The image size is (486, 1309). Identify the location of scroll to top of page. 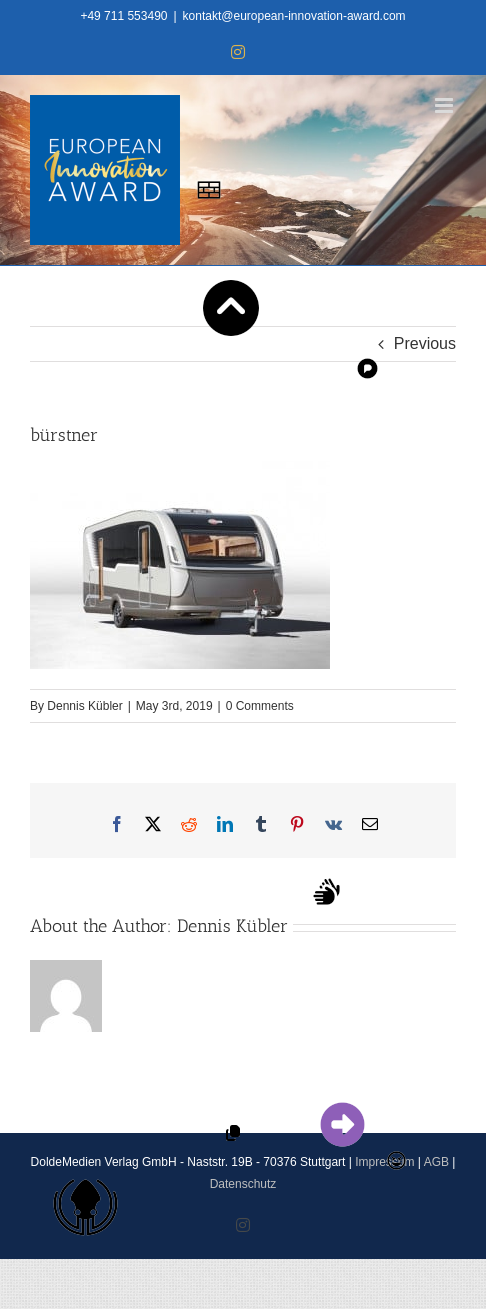
(231, 308).